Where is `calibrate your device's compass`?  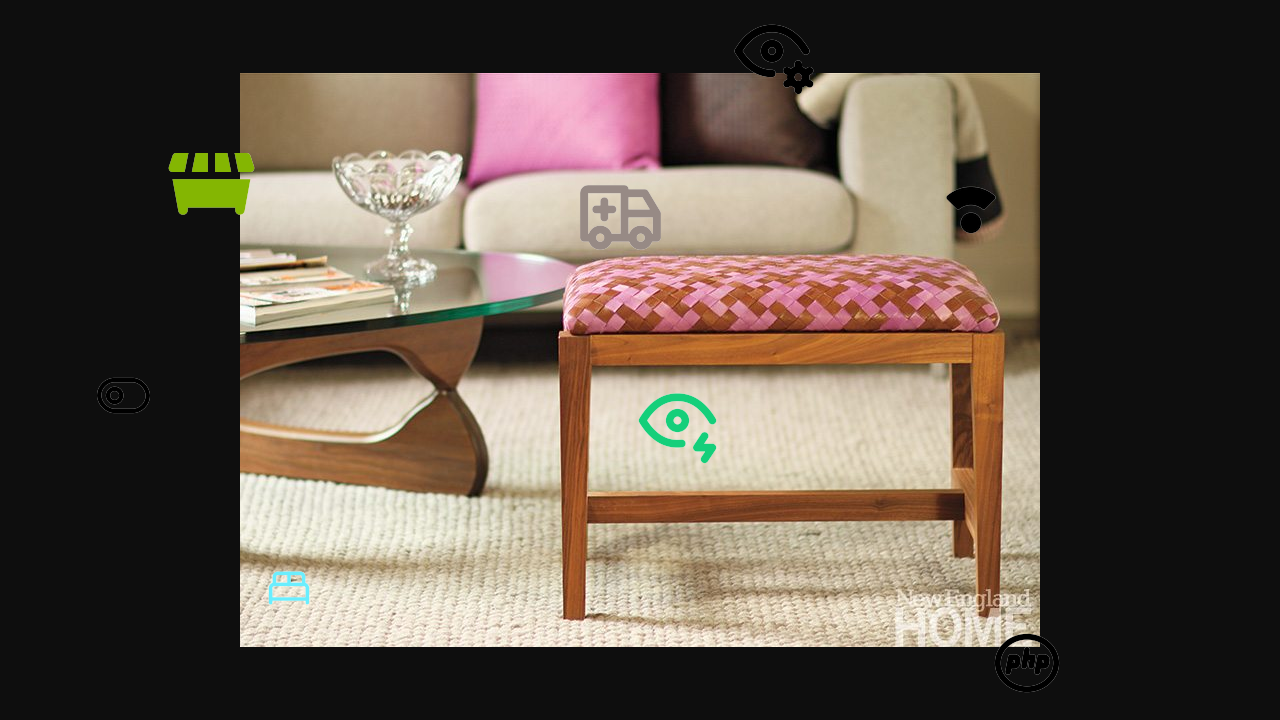
calibrate your device's compass is located at coordinates (971, 210).